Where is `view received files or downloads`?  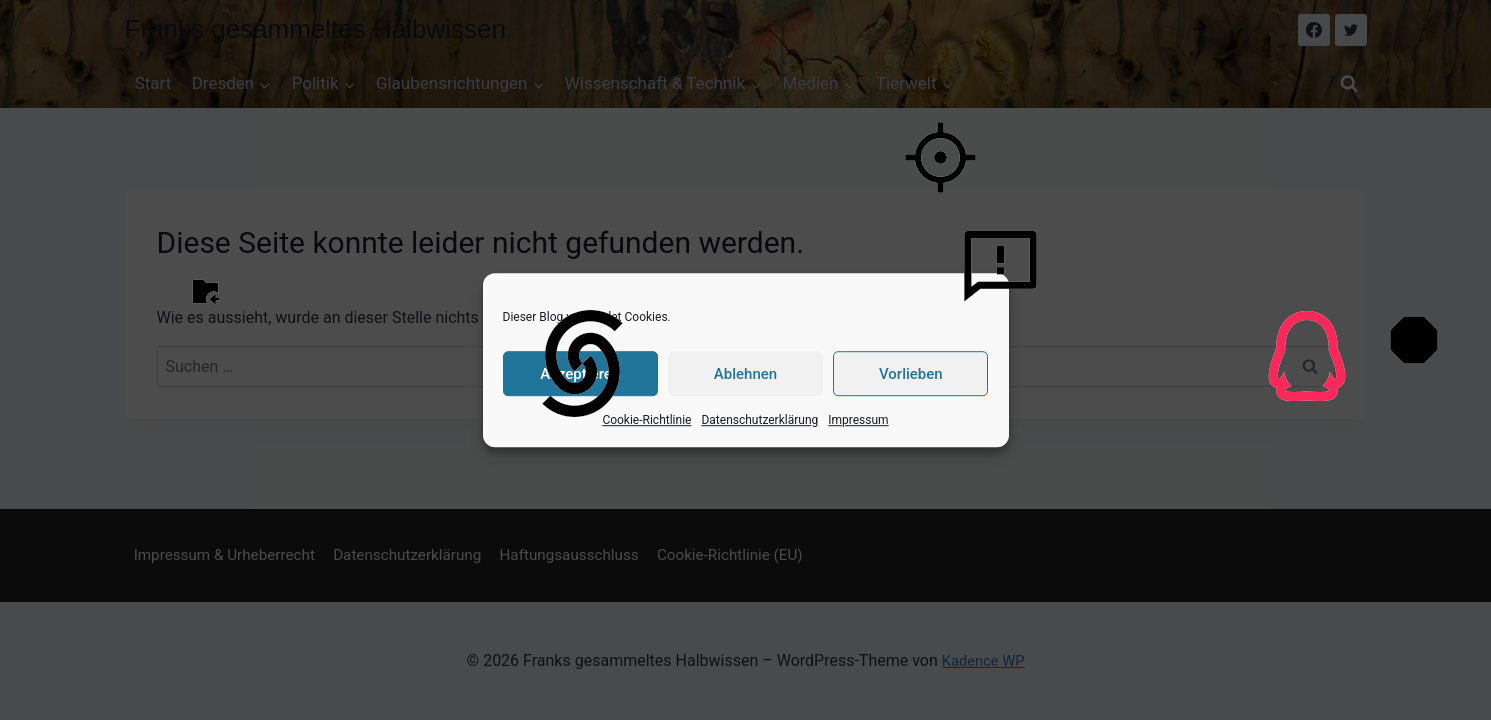
view received files or downloads is located at coordinates (205, 291).